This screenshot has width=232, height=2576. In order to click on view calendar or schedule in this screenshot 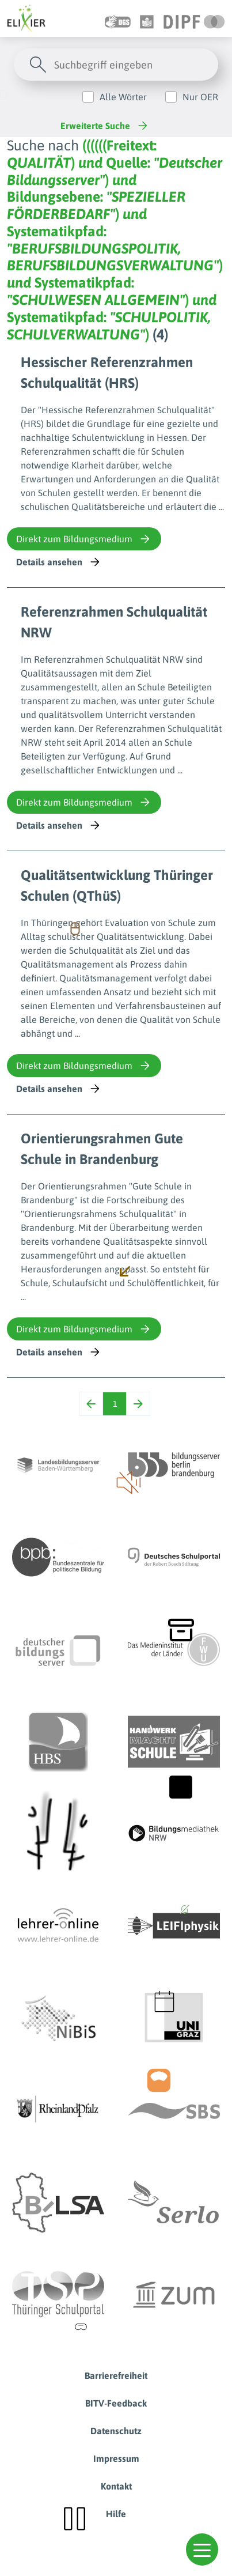, I will do `click(164, 2002)`.